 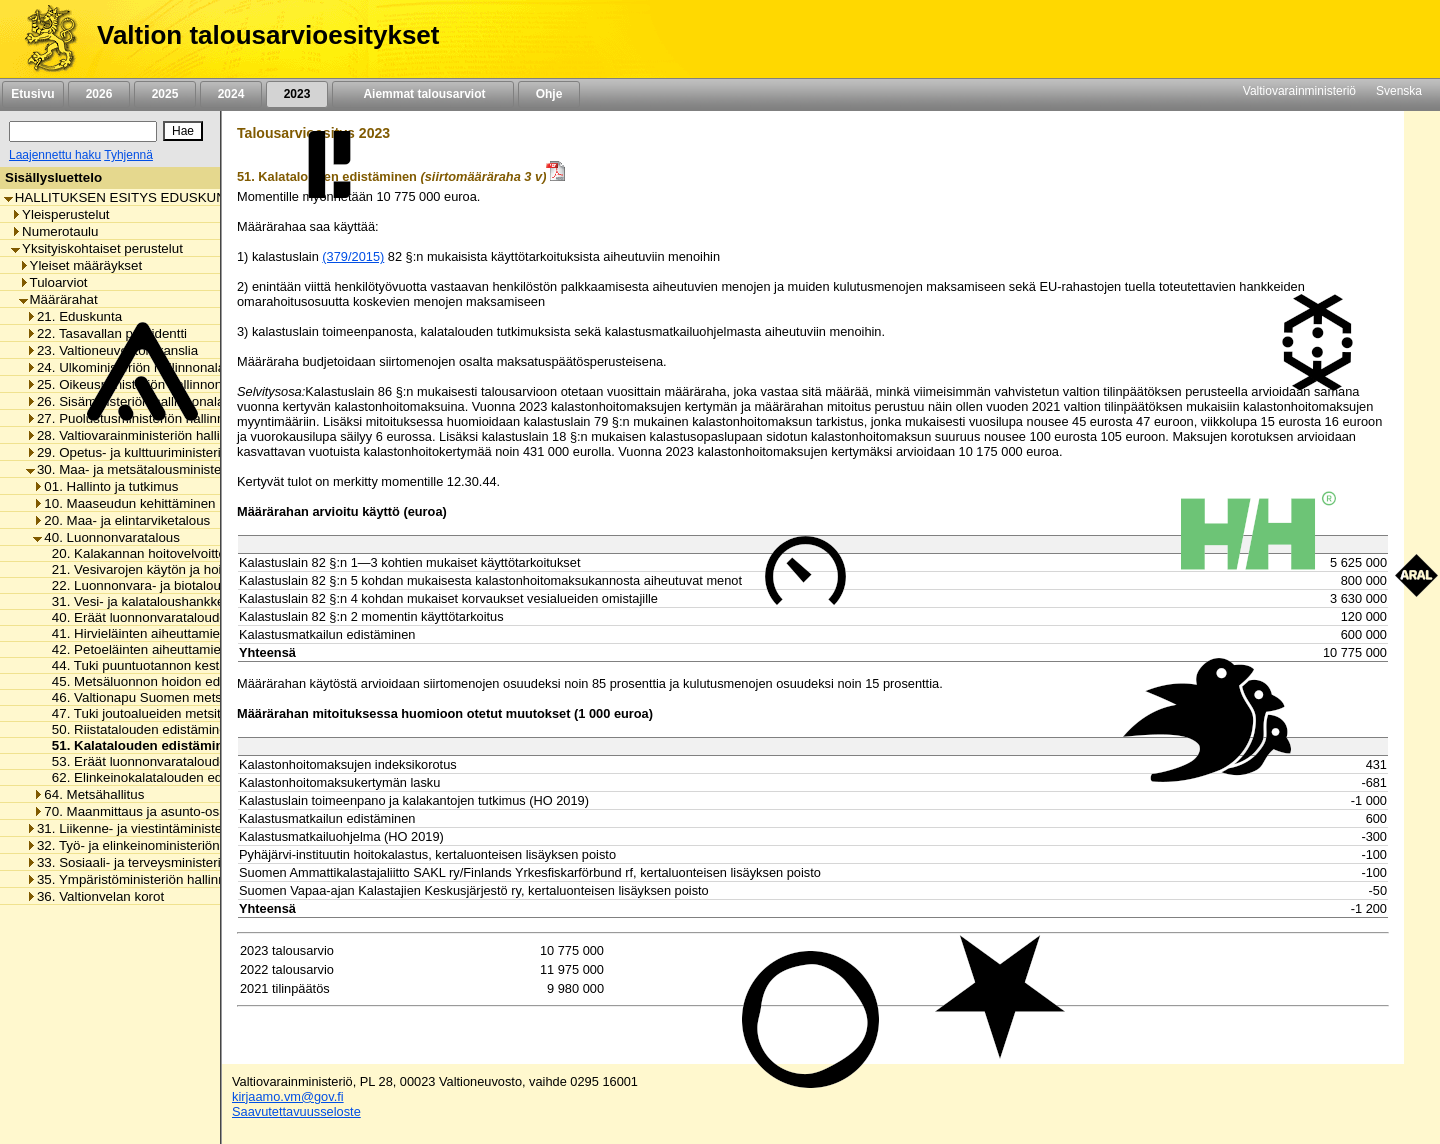 What do you see at coordinates (805, 572) in the screenshot?
I see `reduce playback speed` at bounding box center [805, 572].